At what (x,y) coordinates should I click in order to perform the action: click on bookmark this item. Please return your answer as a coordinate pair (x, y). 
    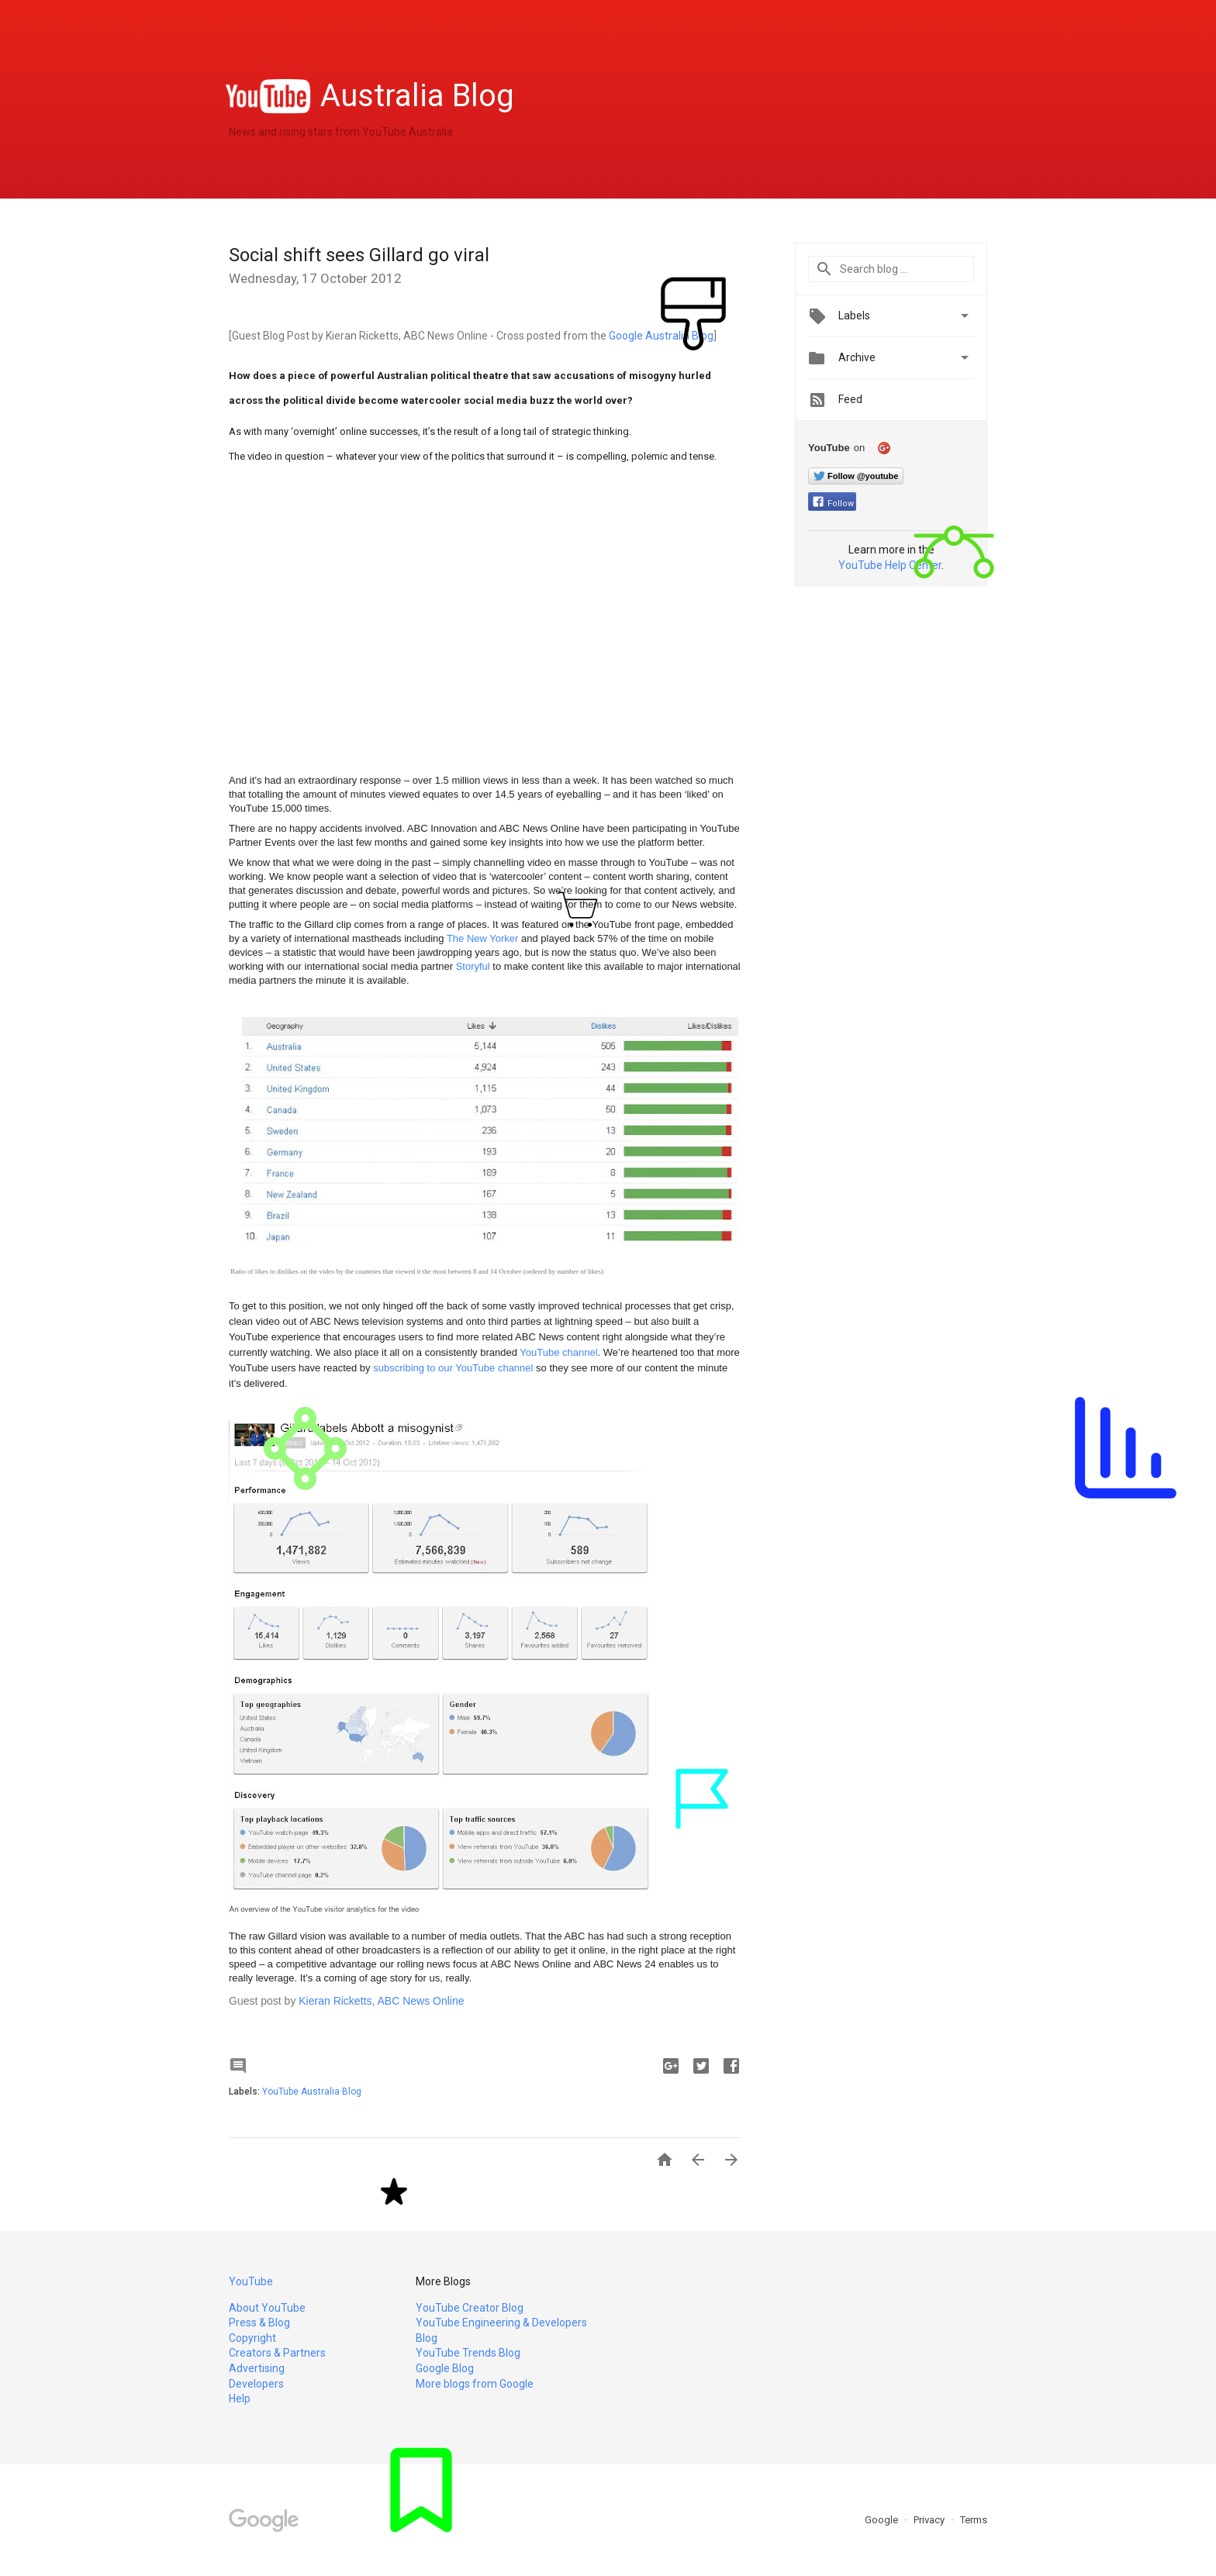
    Looking at the image, I should click on (421, 2488).